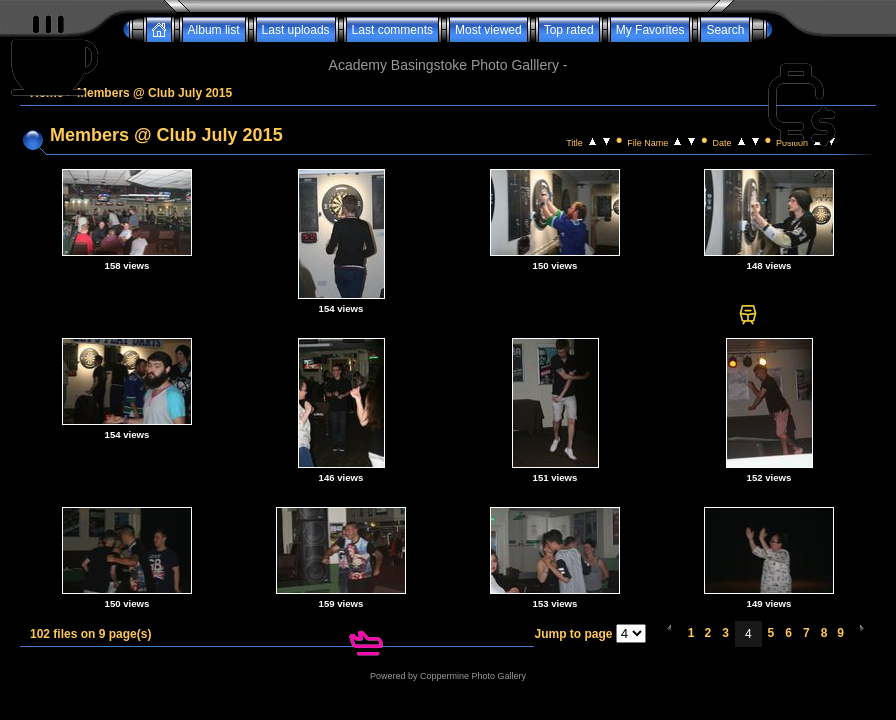 Image resolution: width=896 pixels, height=720 pixels. I want to click on view flight status or tracking, so click(366, 642).